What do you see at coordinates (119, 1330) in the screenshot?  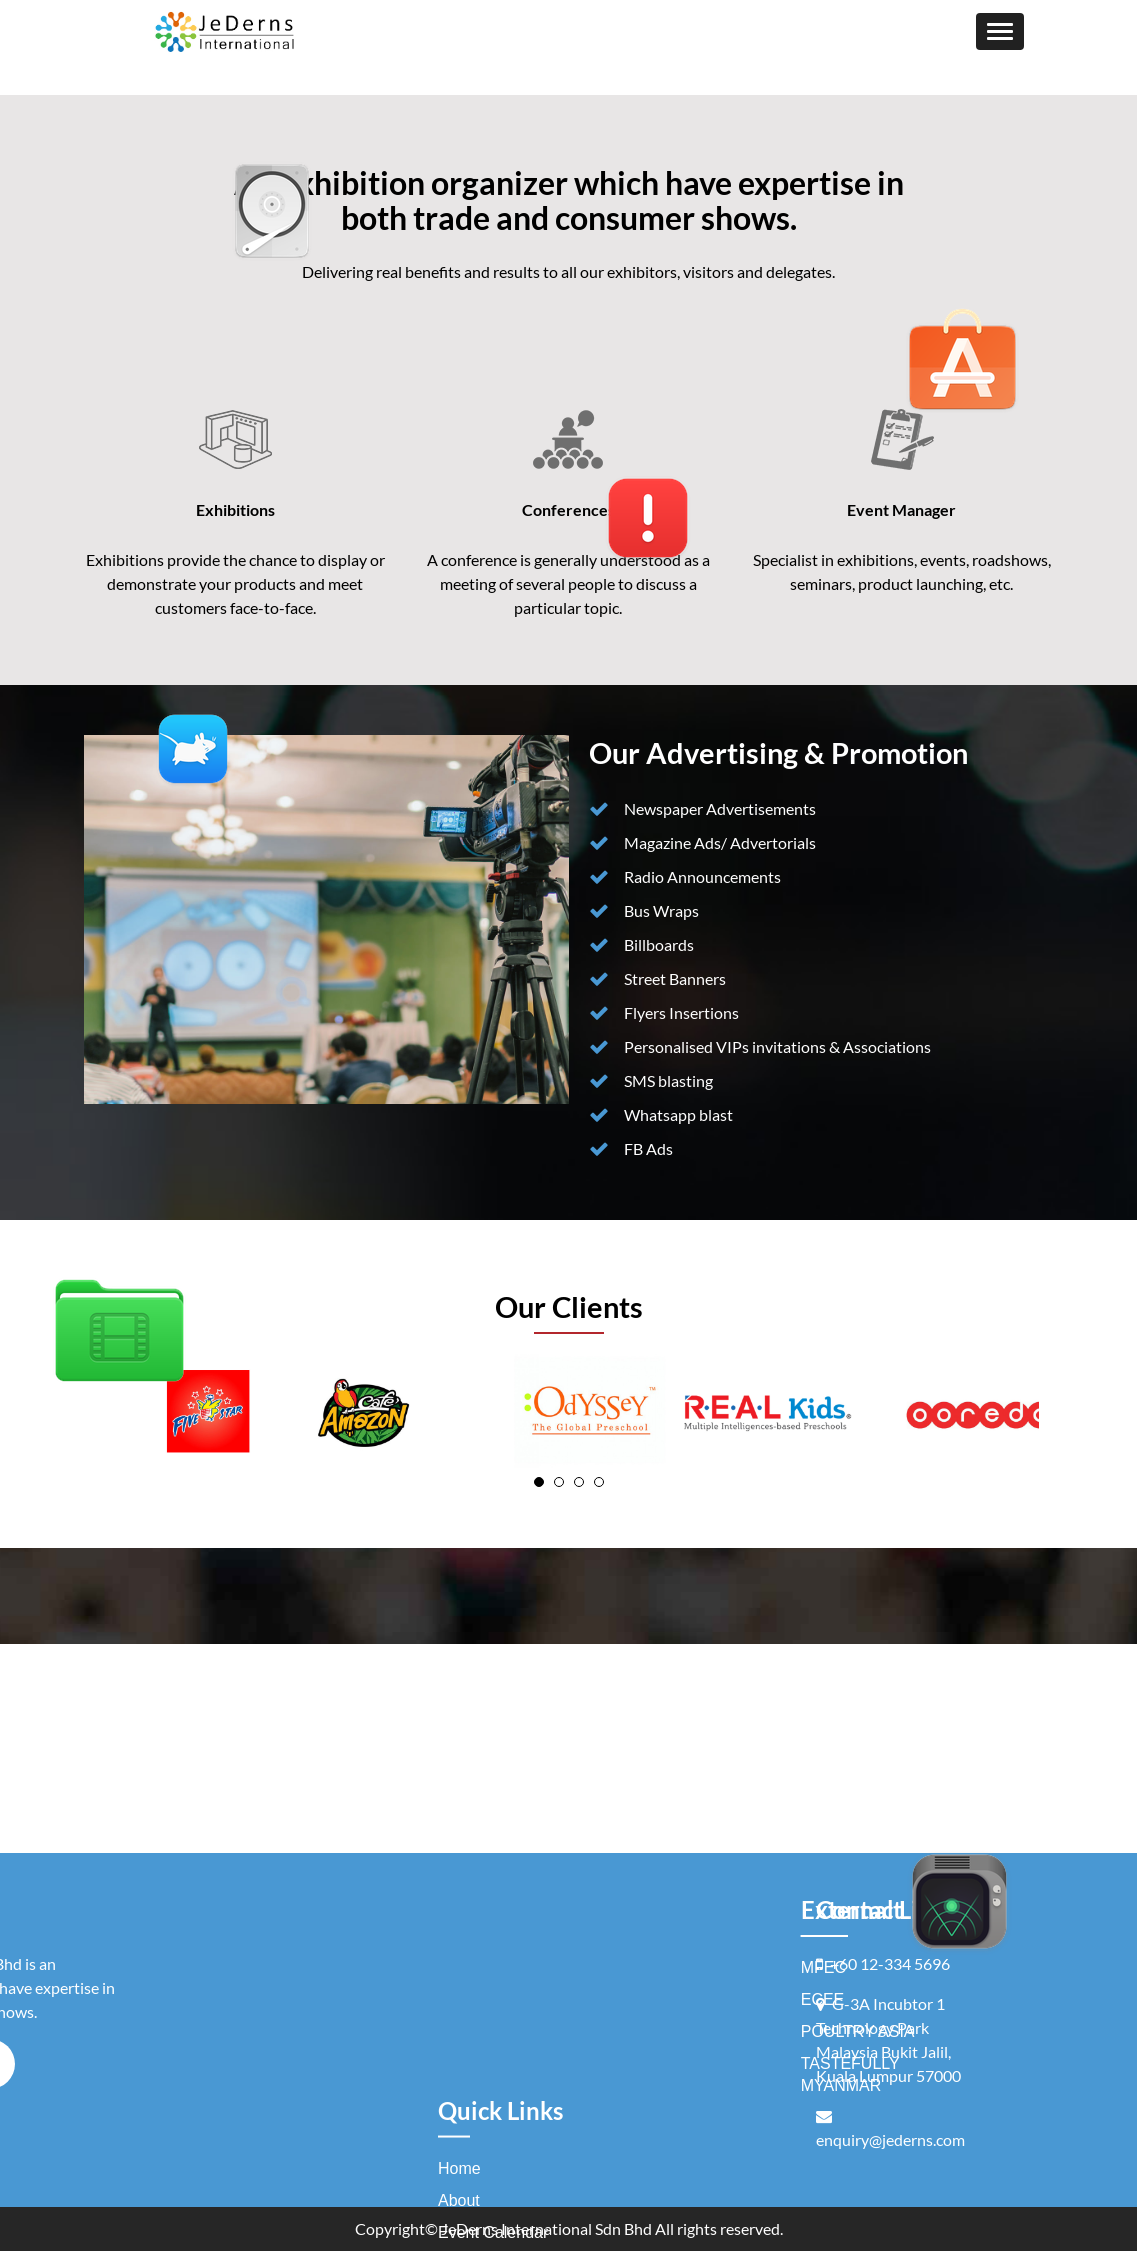 I see `open your videos folder` at bounding box center [119, 1330].